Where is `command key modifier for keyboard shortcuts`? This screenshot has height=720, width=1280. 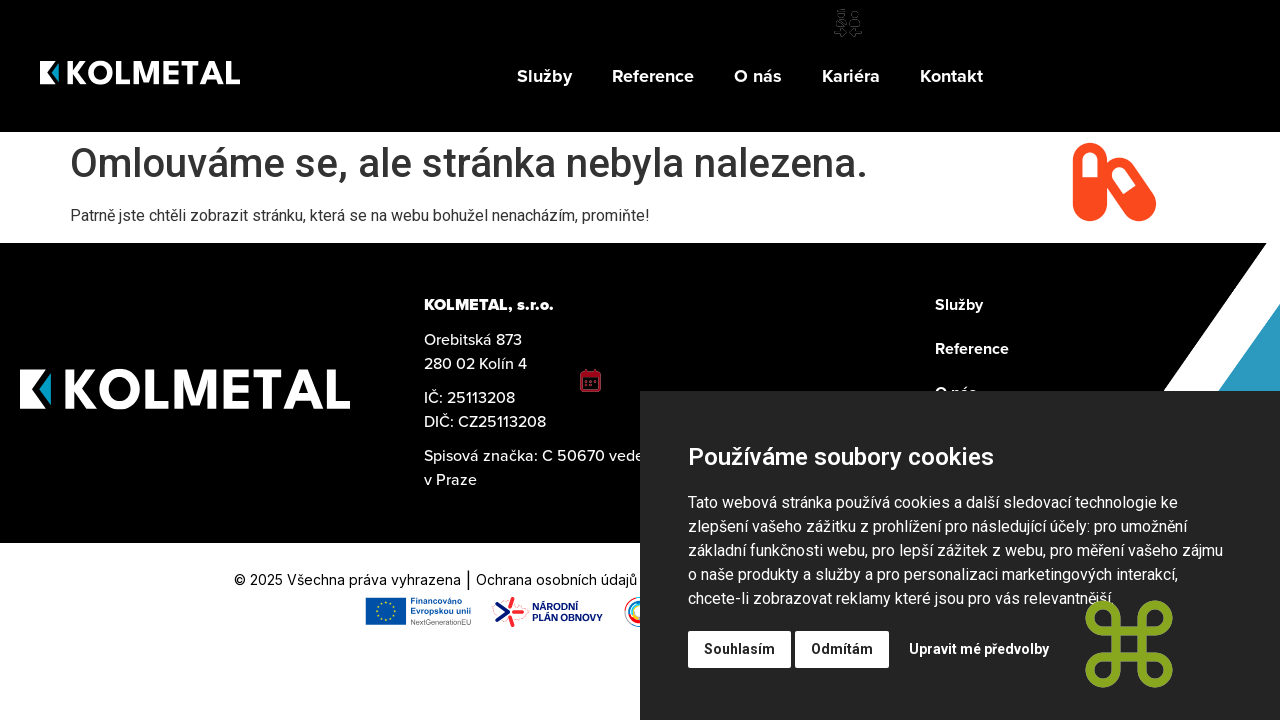
command key modifier for keyboard shortcuts is located at coordinates (1129, 644).